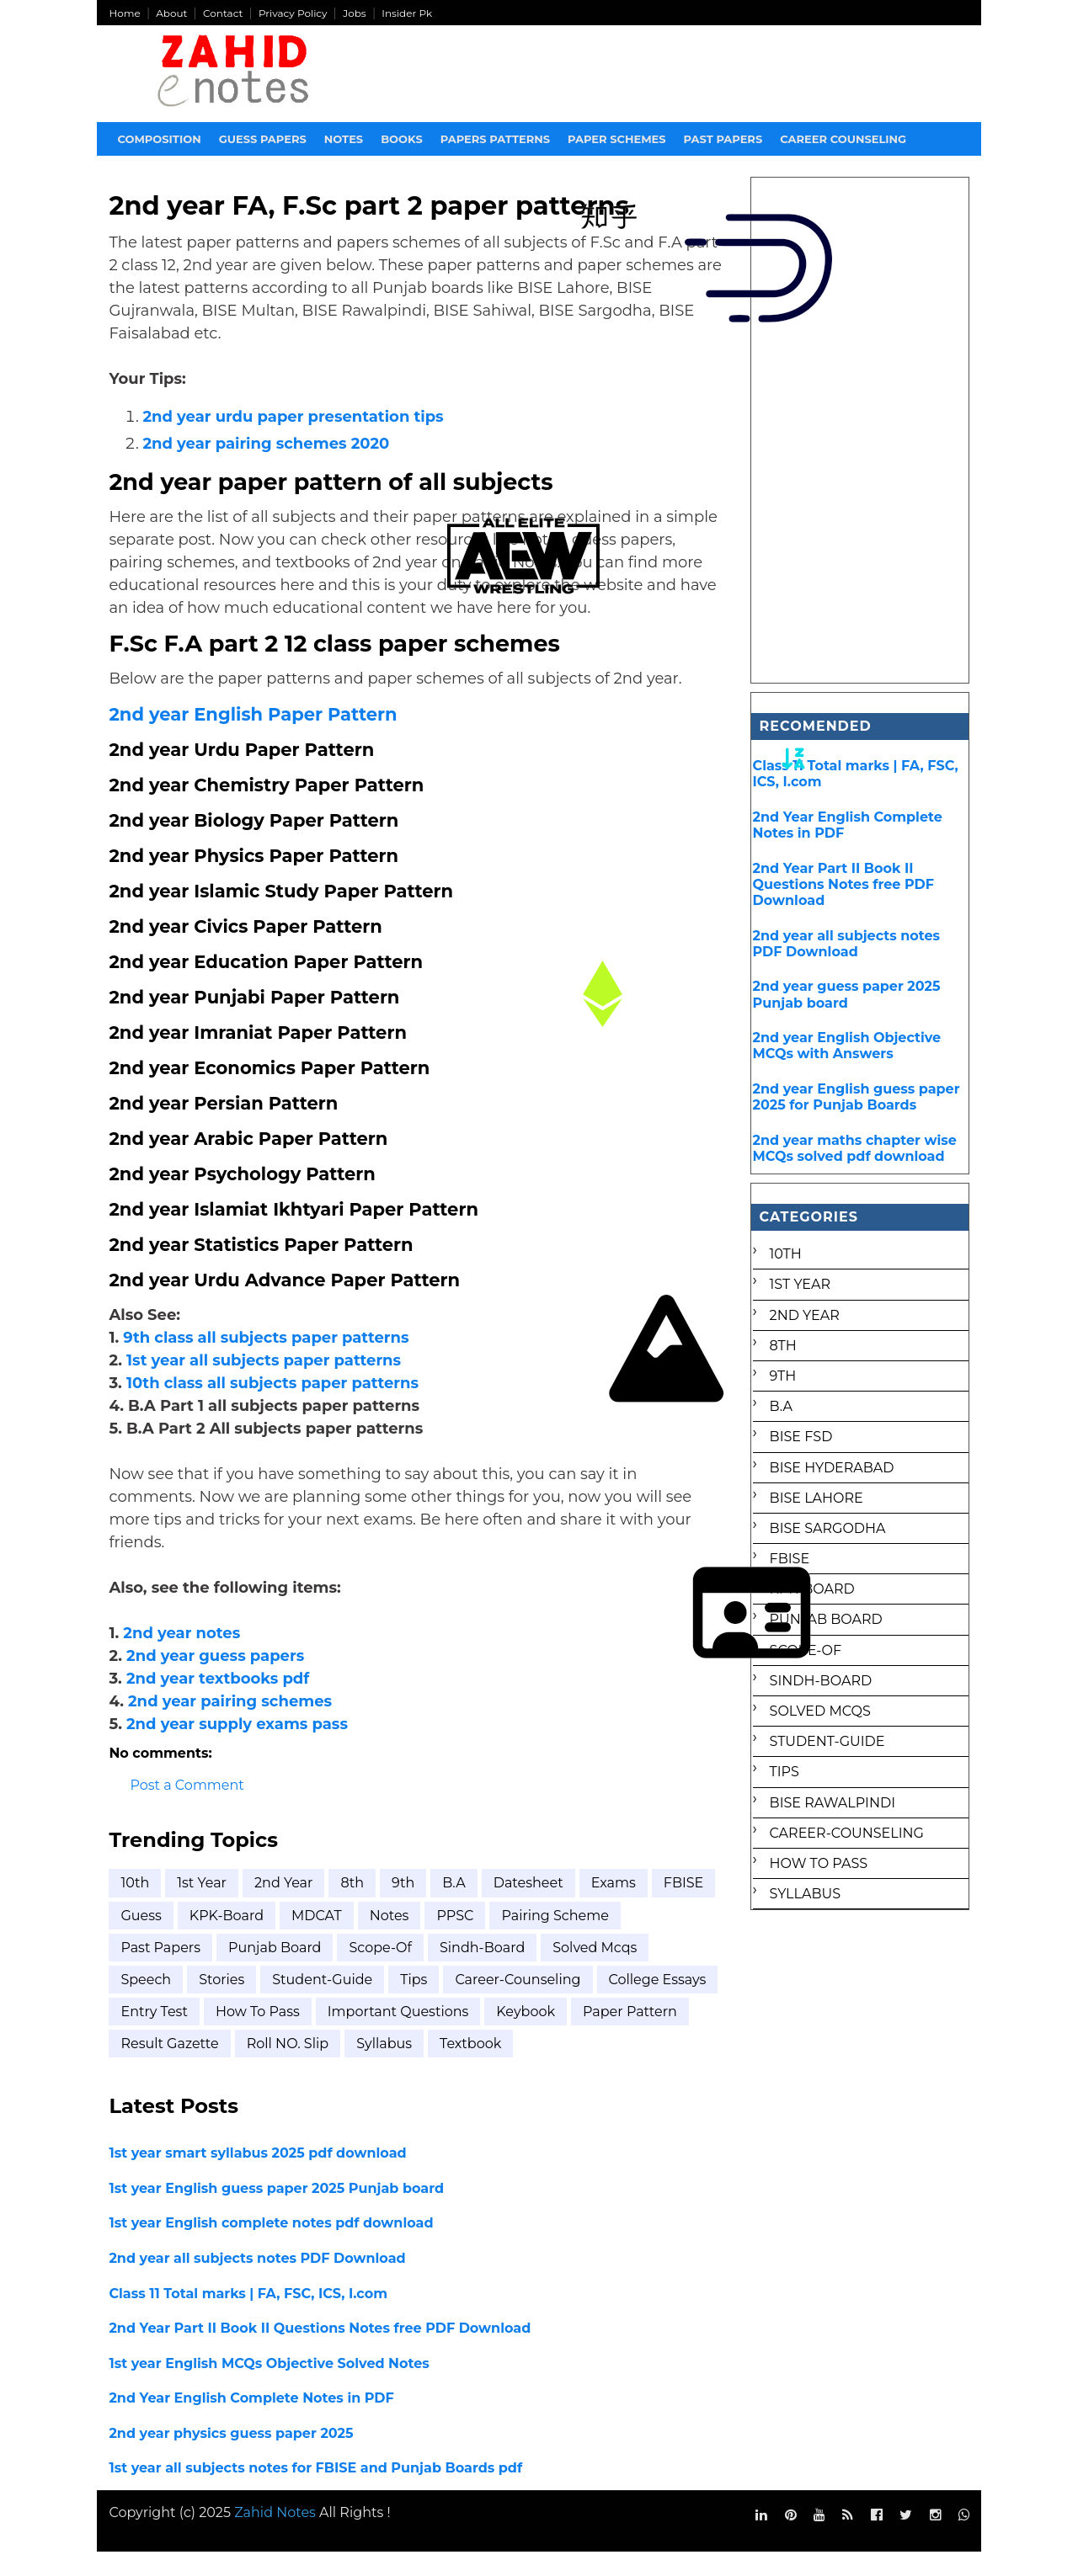 This screenshot has height=2576, width=1078. Describe the element at coordinates (666, 1352) in the screenshot. I see `view outdoor or nature-related content` at that location.